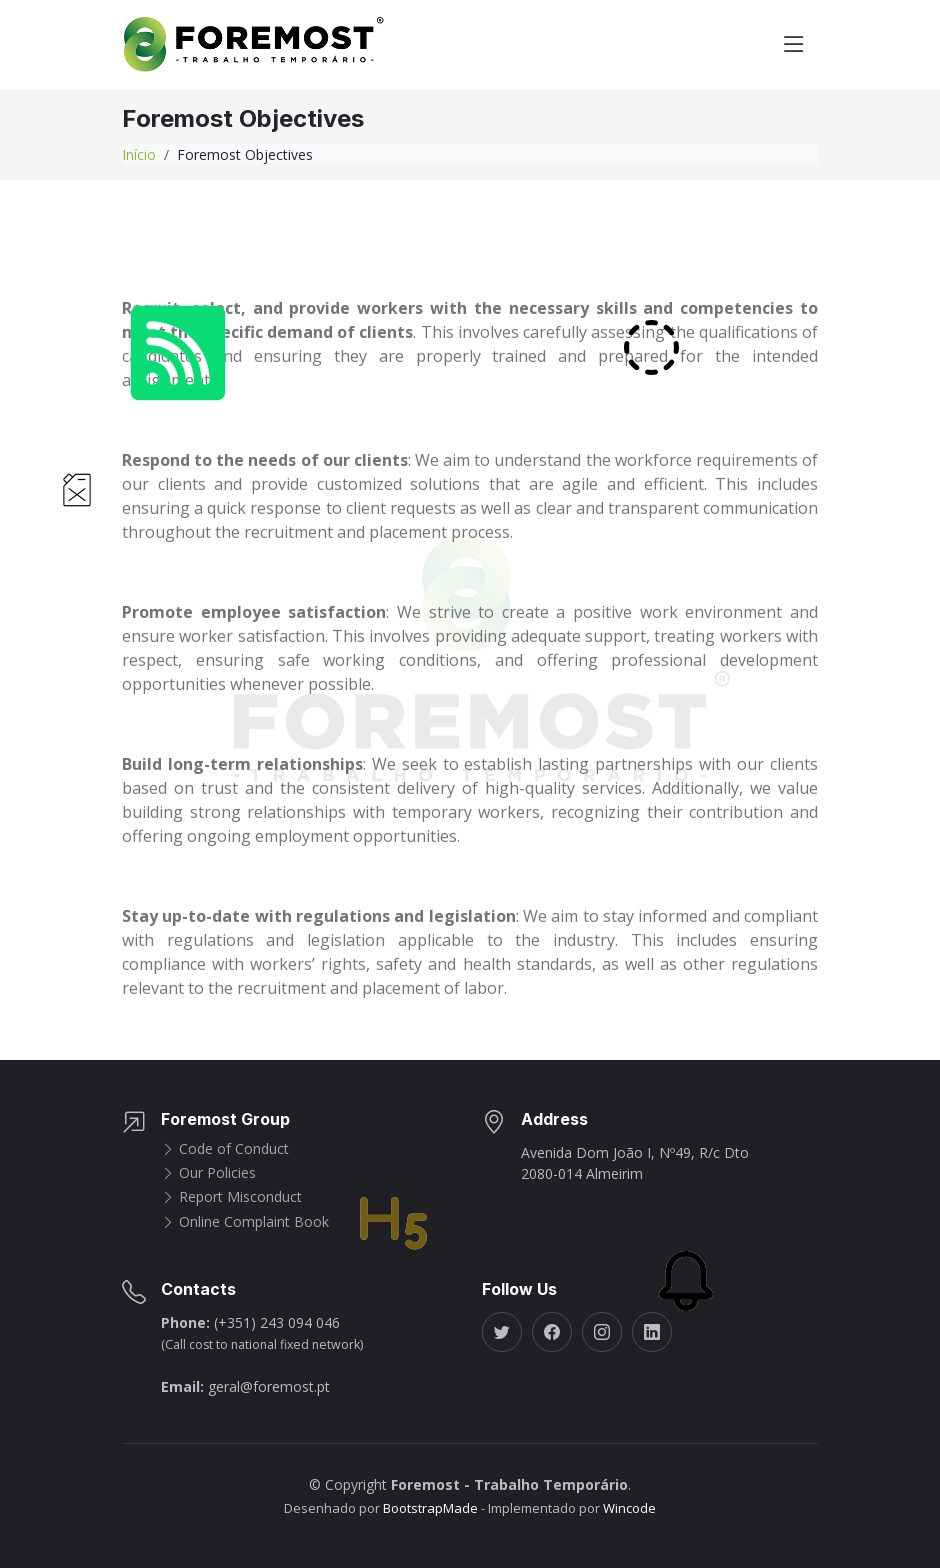  What do you see at coordinates (390, 1222) in the screenshot?
I see `format text as heading level 5` at bounding box center [390, 1222].